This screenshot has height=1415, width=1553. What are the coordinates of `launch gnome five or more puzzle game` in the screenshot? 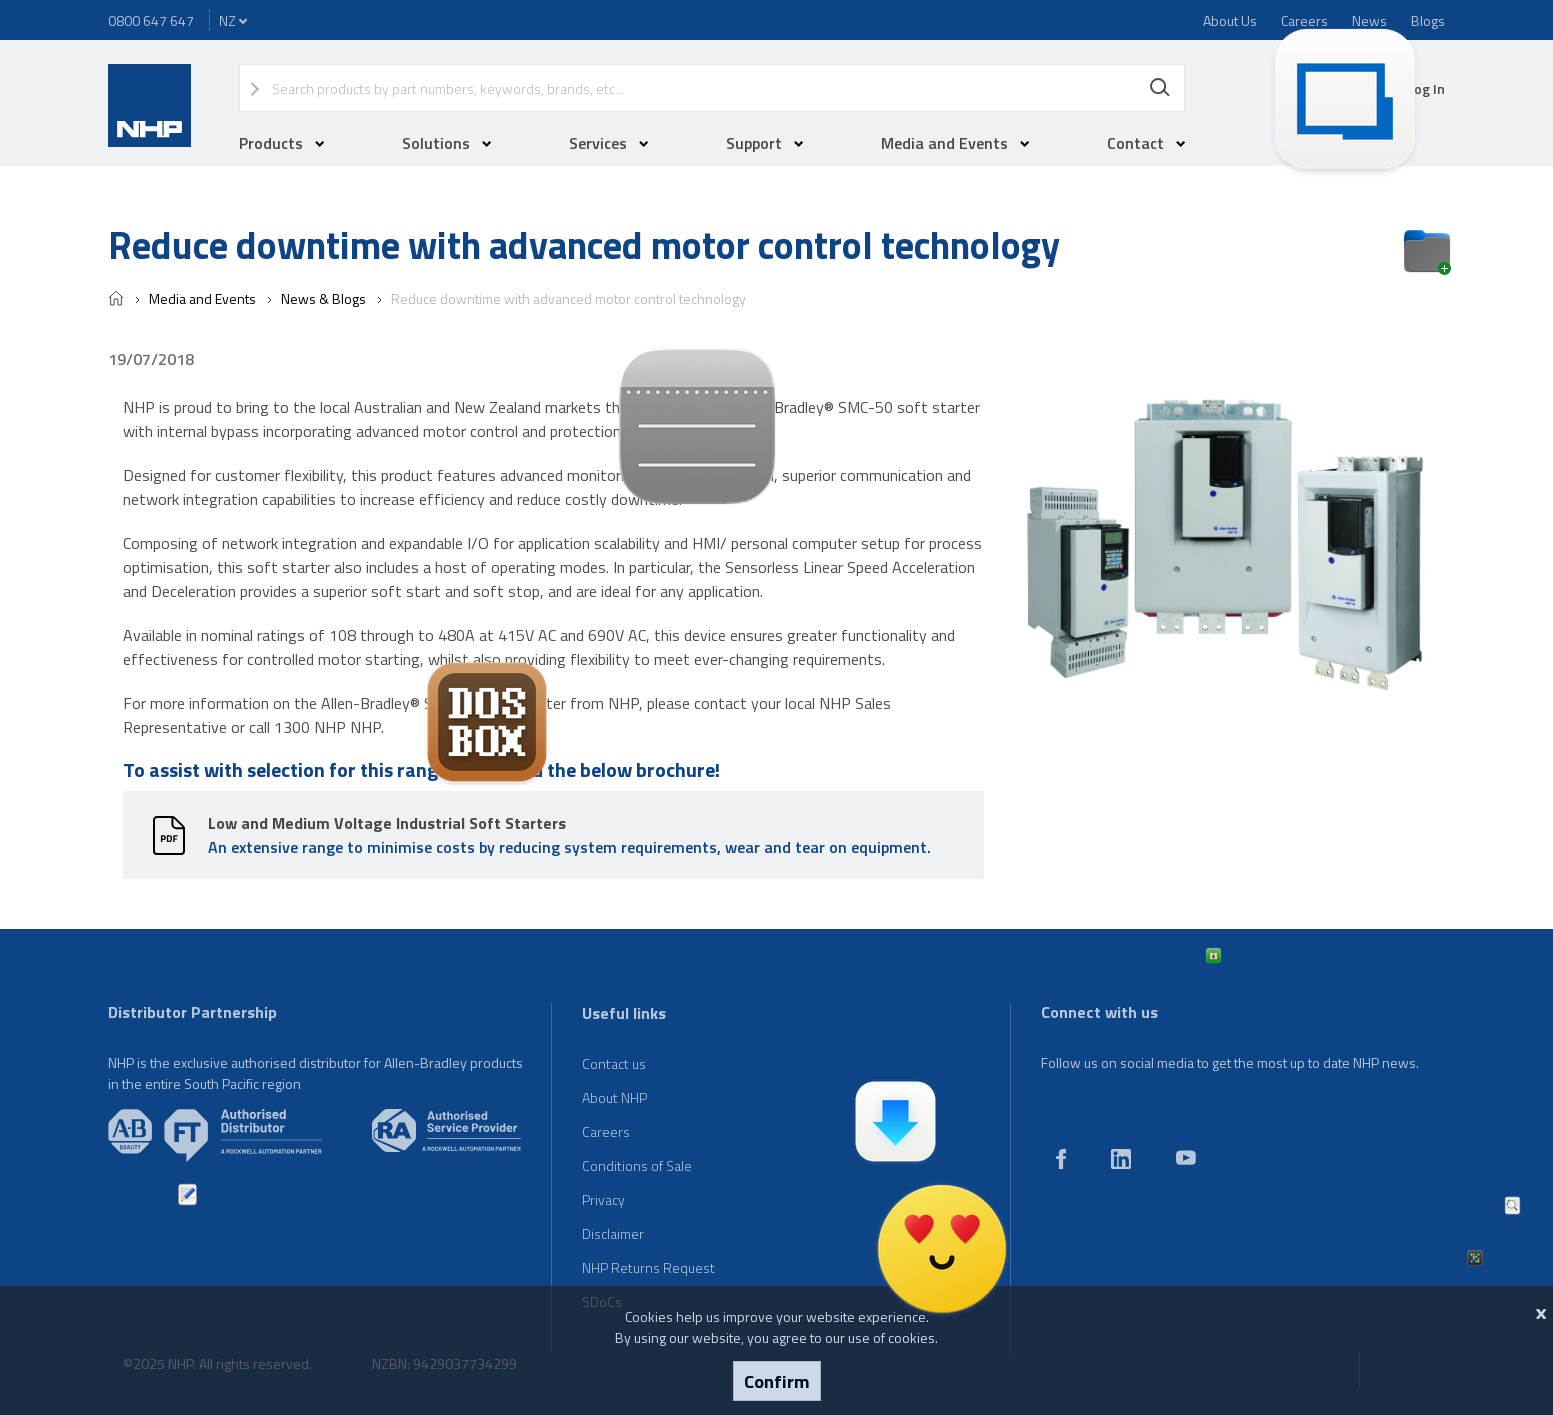 It's located at (1475, 1258).